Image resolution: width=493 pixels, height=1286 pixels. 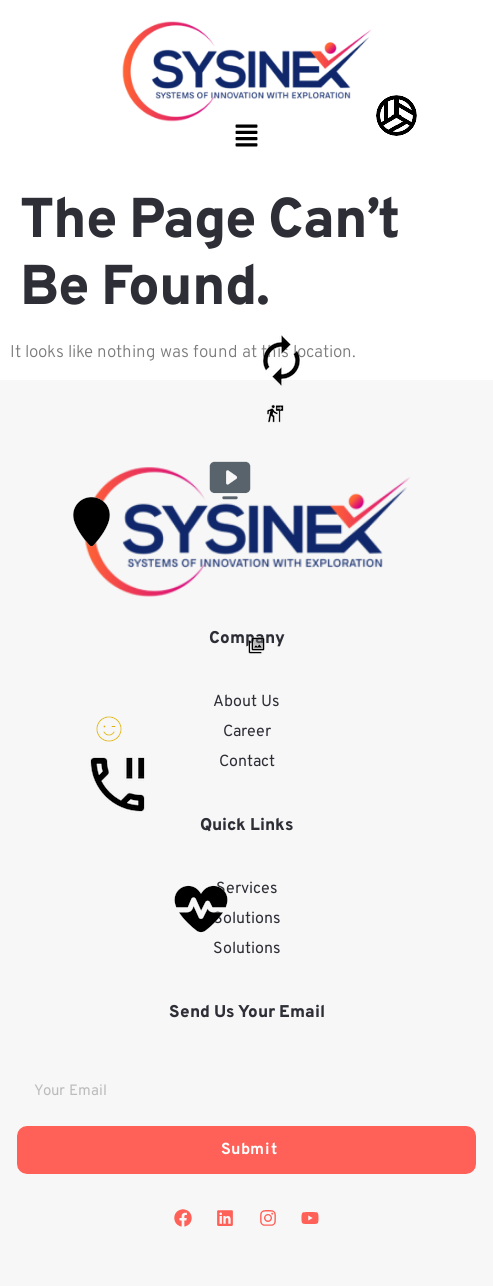 What do you see at coordinates (281, 360) in the screenshot?
I see `refresh or reload content` at bounding box center [281, 360].